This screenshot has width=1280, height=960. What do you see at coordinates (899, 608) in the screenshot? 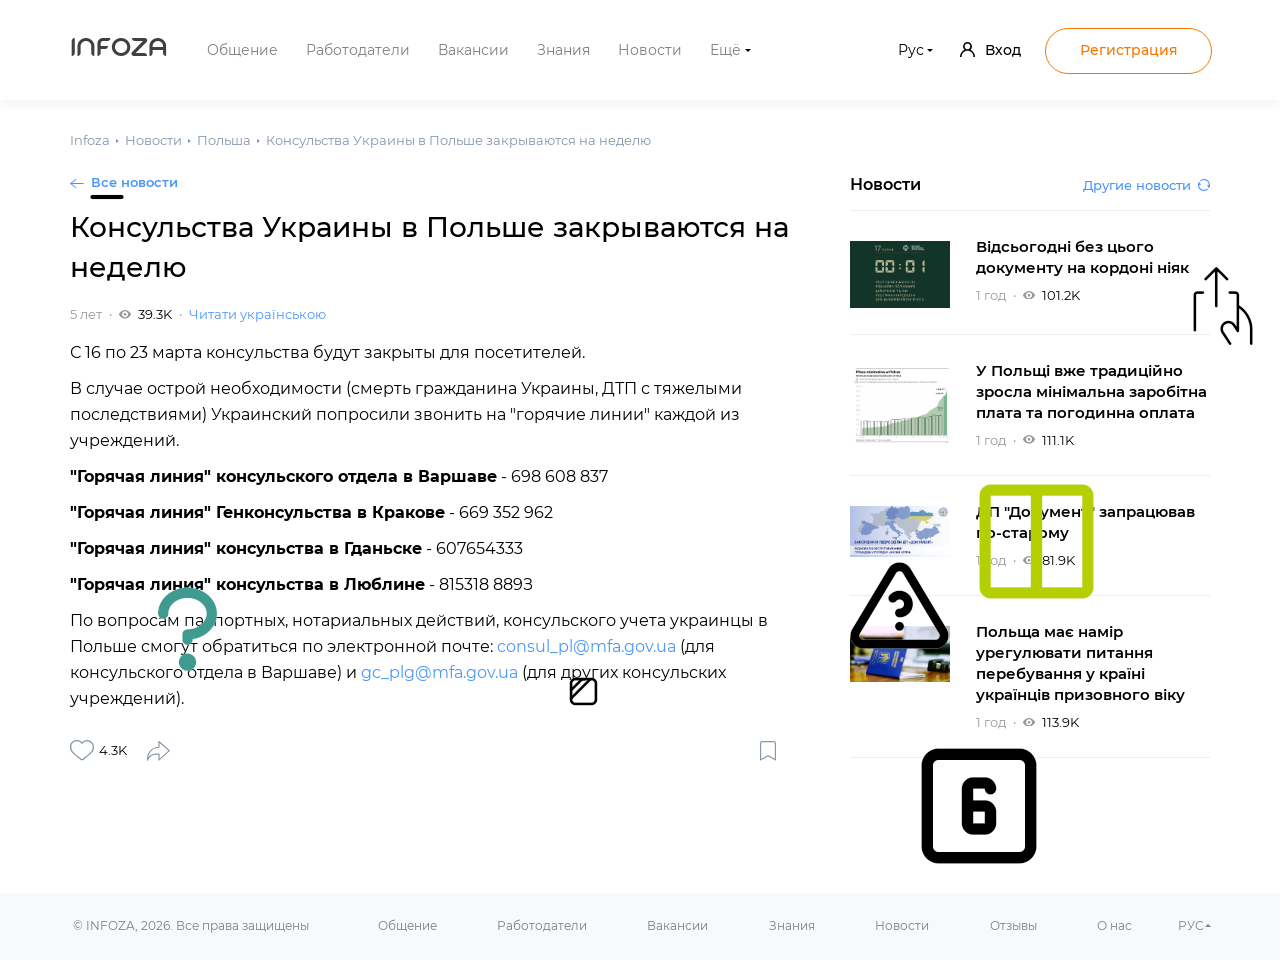
I see `access help or support for a warning condition` at bounding box center [899, 608].